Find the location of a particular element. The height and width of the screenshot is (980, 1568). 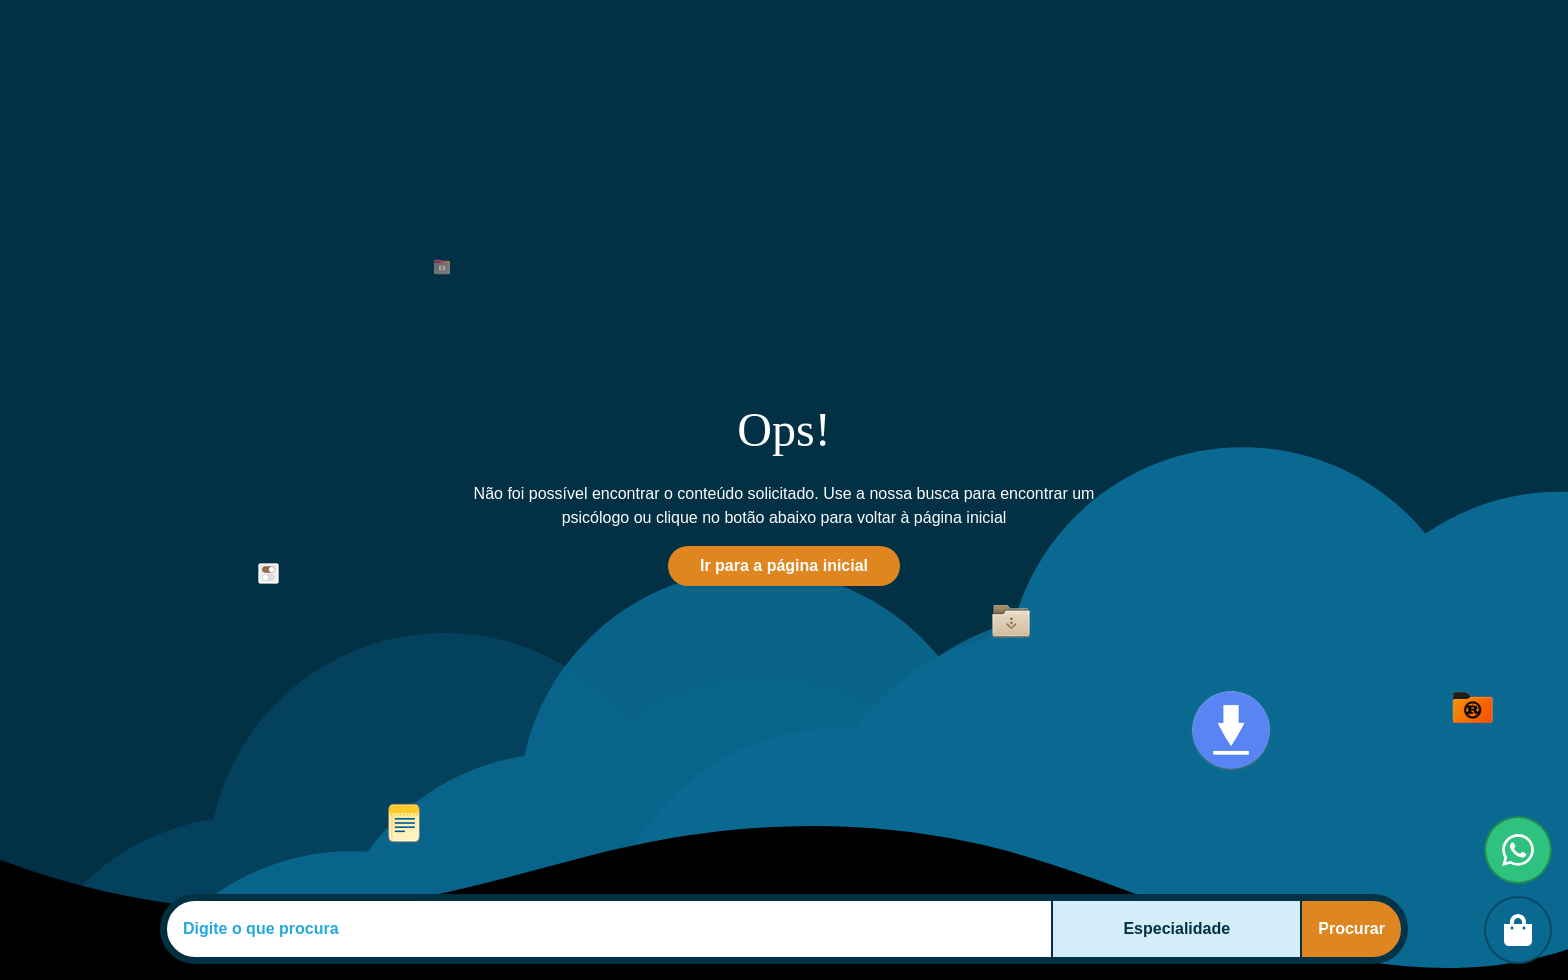

open gnome tweaks settings is located at coordinates (268, 573).